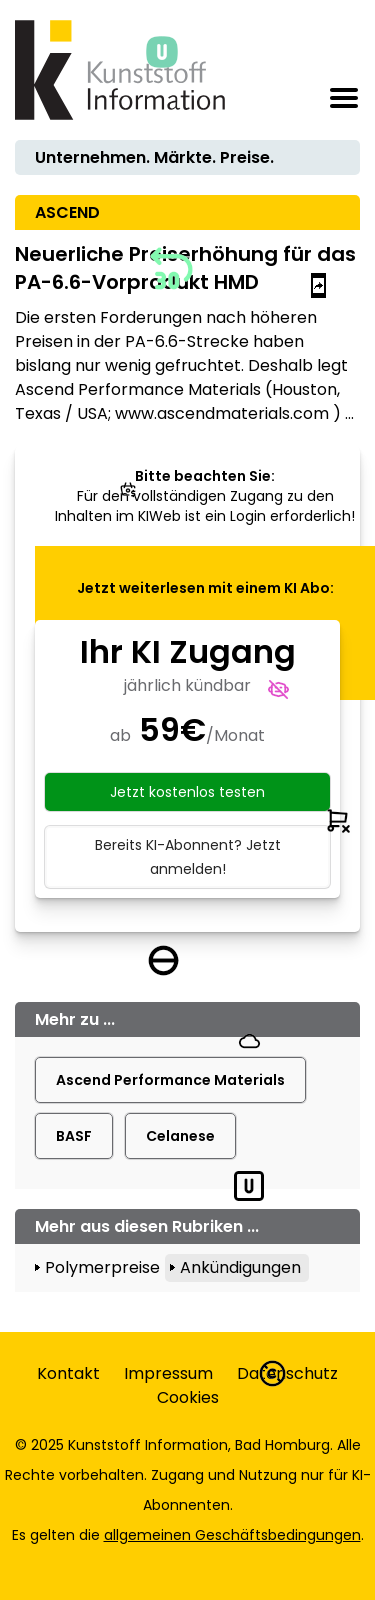 Image resolution: width=375 pixels, height=1600 pixels. Describe the element at coordinates (272, 1373) in the screenshot. I see `indicates content is copyright-free or in the public domain` at that location.